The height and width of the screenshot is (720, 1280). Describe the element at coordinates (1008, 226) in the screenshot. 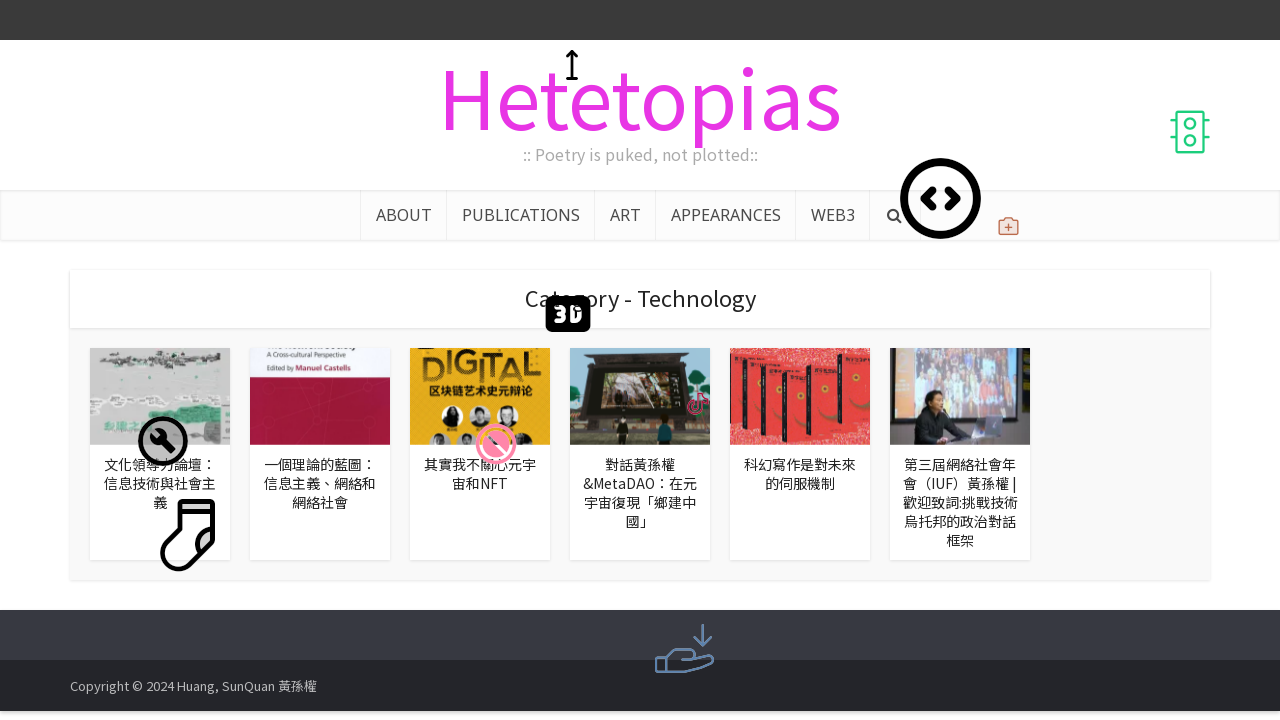

I see `add a new photo` at that location.